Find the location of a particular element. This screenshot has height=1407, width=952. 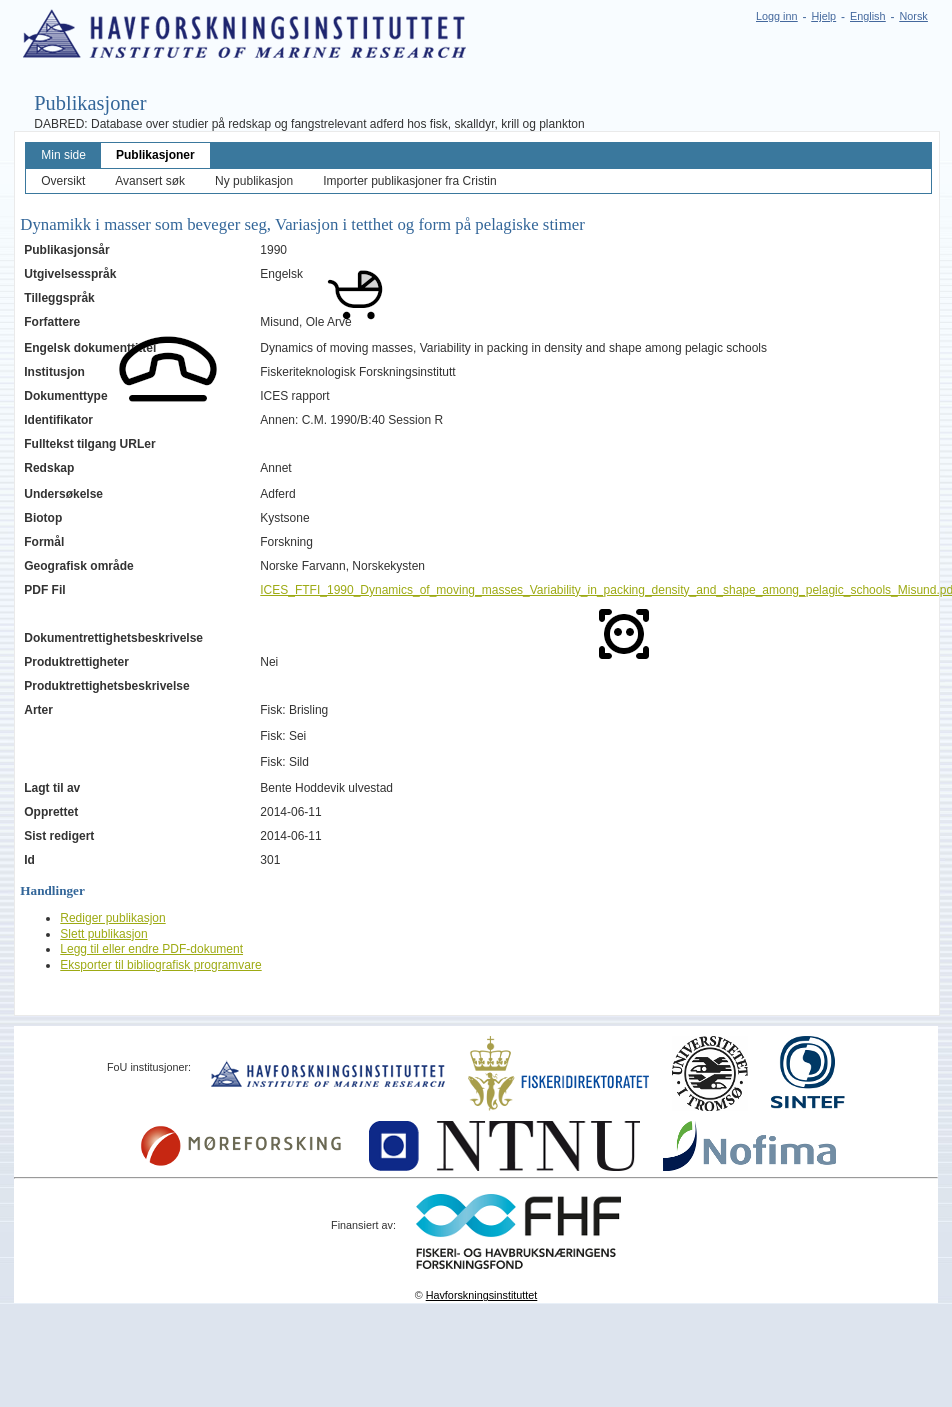

scan face to unlock or authenticate is located at coordinates (624, 634).